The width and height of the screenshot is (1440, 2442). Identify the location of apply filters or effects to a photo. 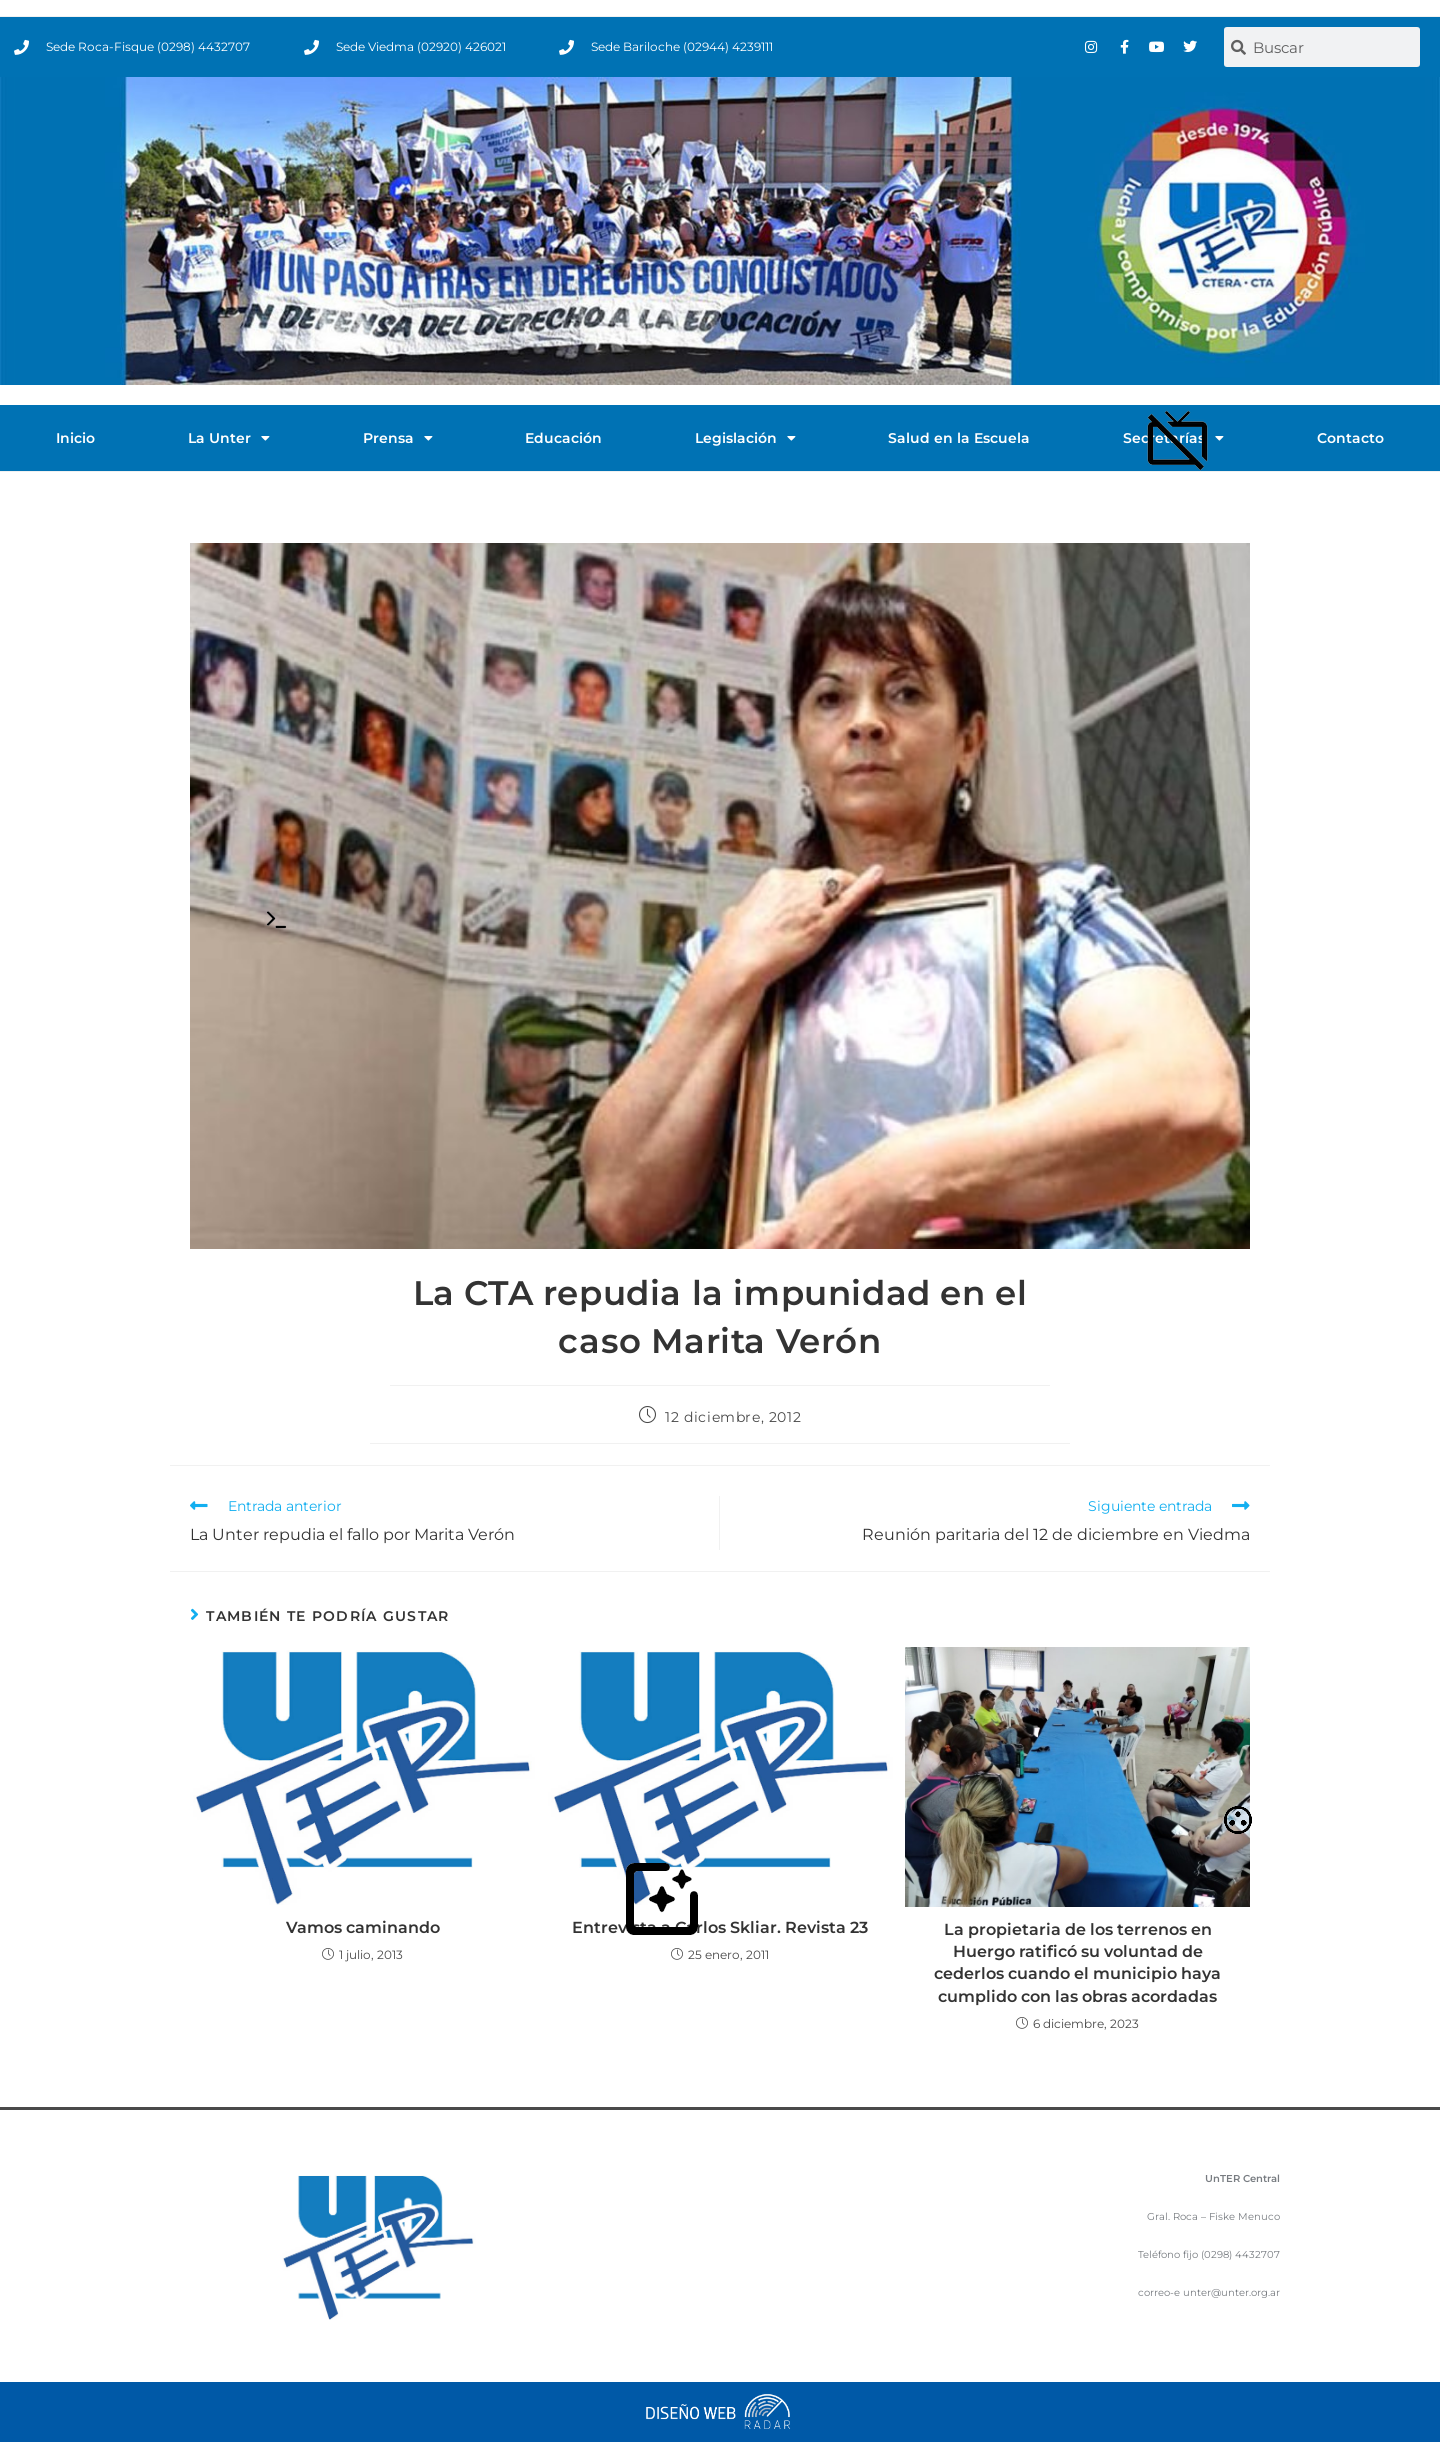
(662, 1899).